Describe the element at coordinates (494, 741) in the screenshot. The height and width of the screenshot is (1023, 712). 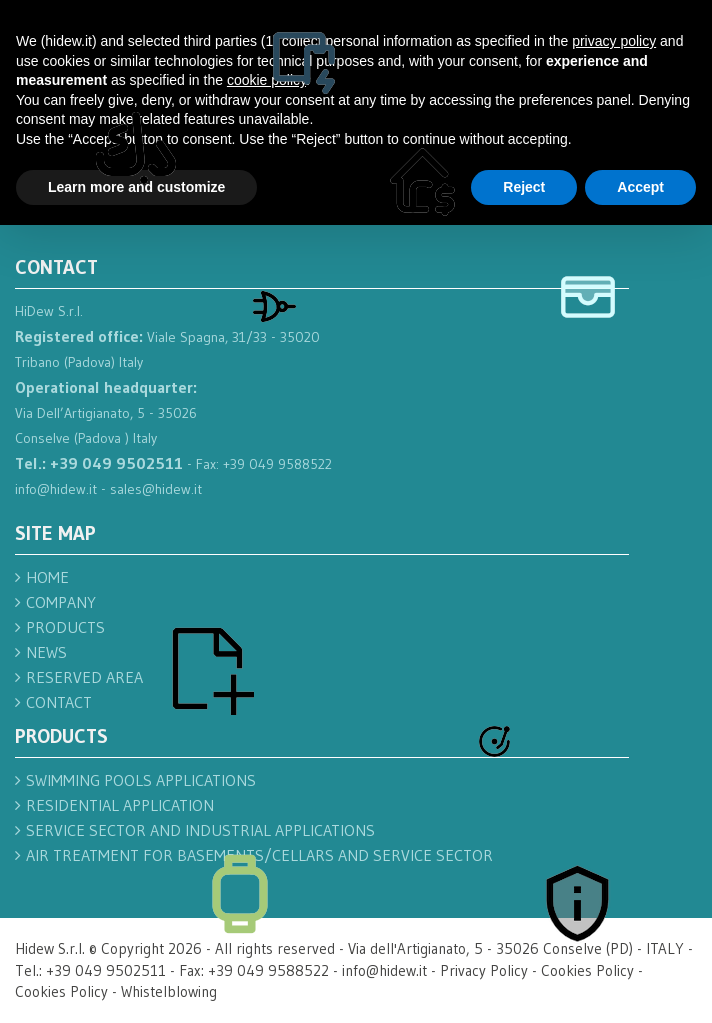
I see `access music or audio library` at that location.